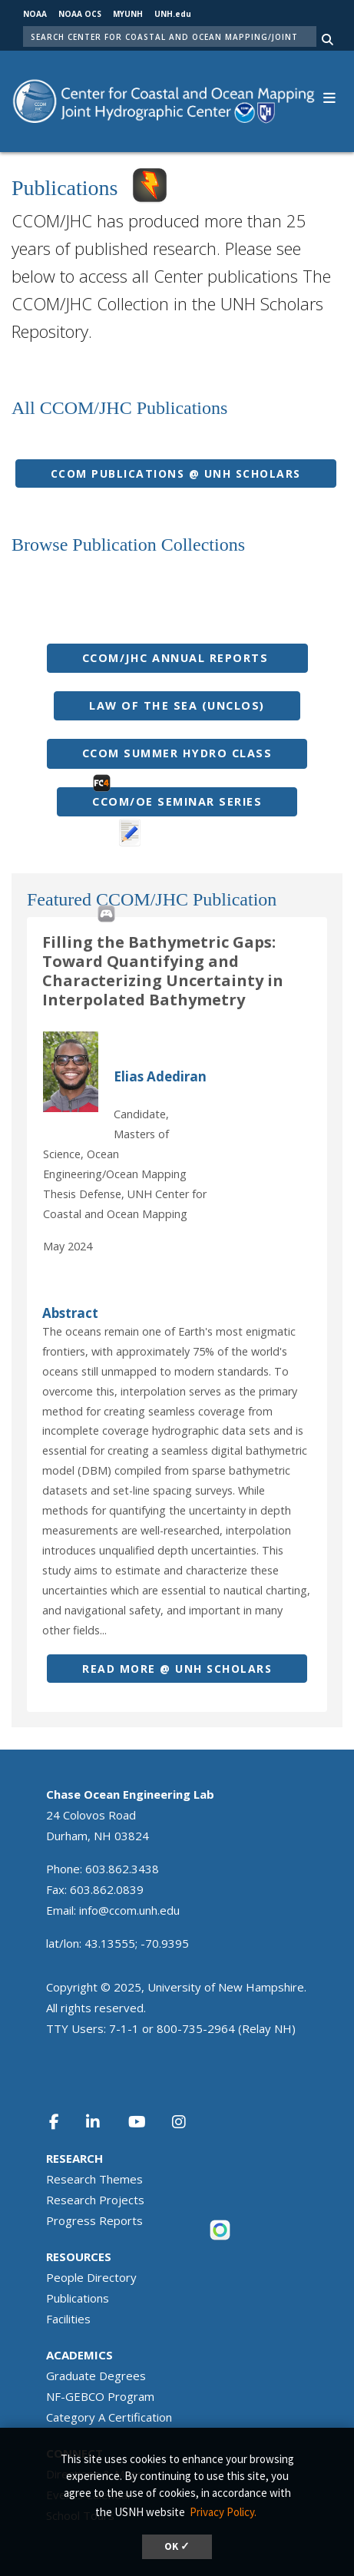  Describe the element at coordinates (101, 783) in the screenshot. I see `launch far cry 4 game` at that location.